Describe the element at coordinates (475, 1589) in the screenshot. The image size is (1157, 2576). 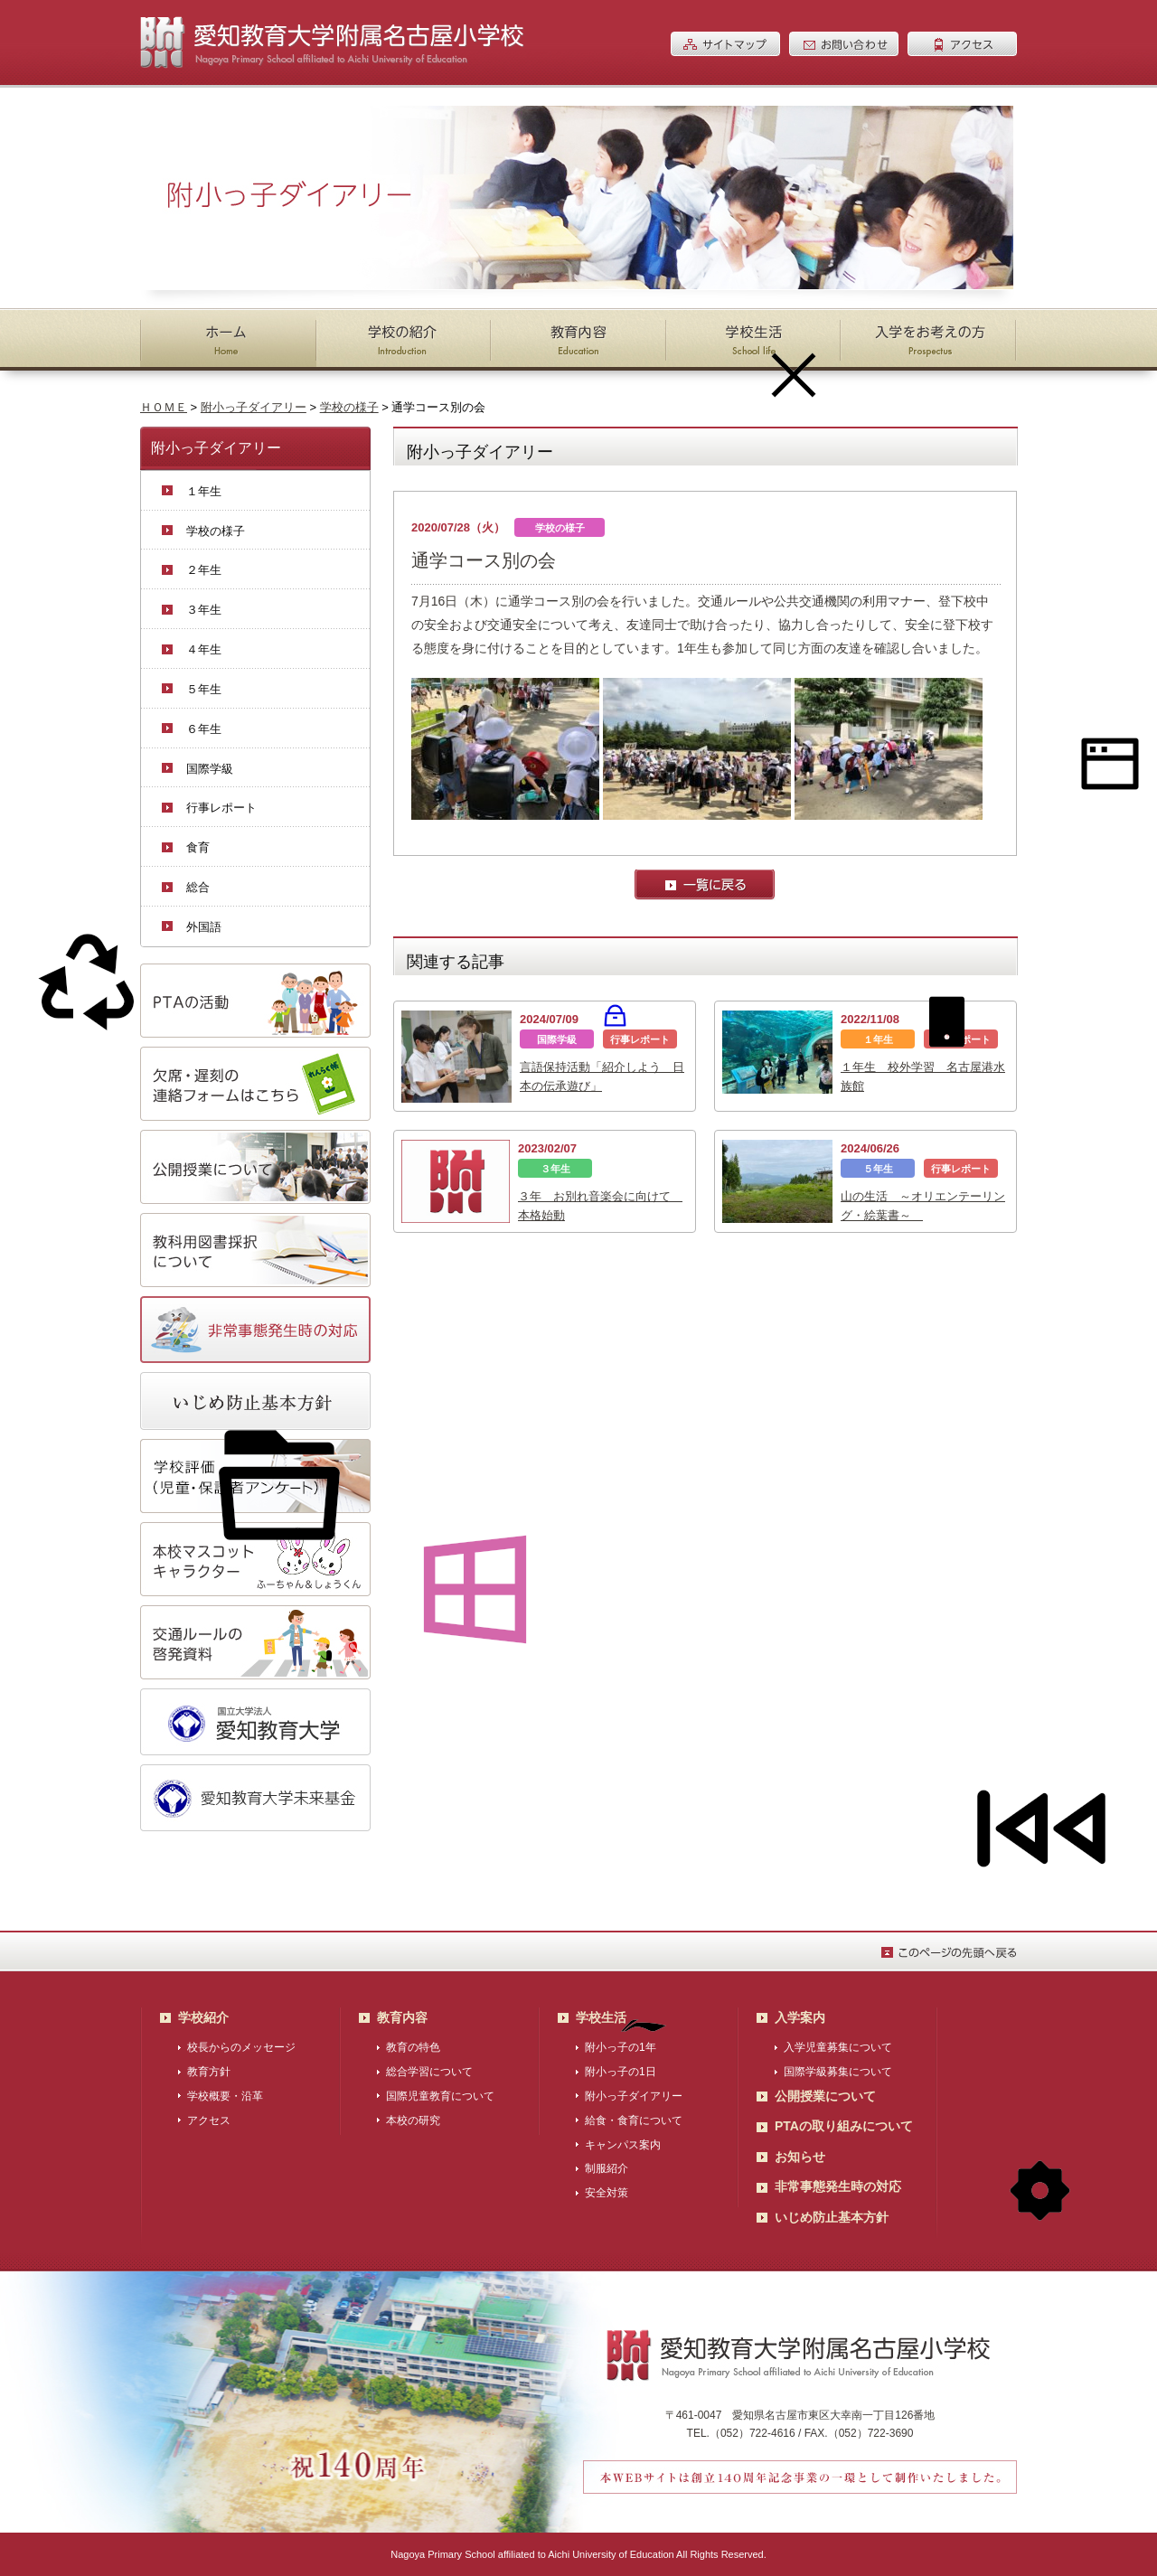
I see `open windows settings or system options` at that location.